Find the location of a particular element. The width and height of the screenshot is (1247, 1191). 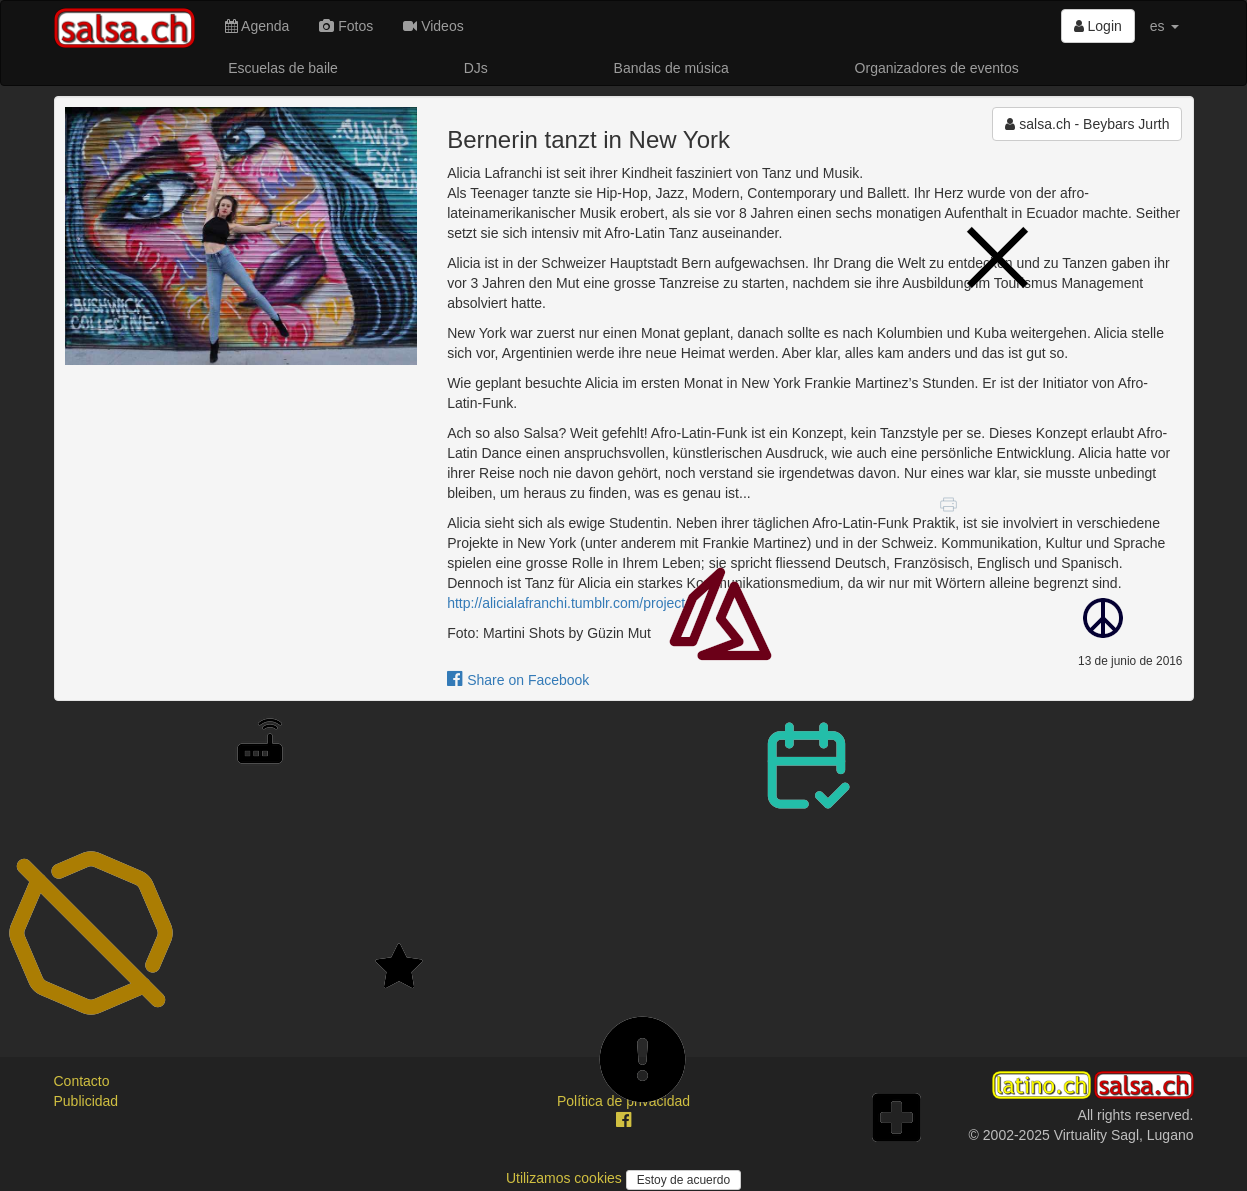

confirm or complete a scheduled event is located at coordinates (806, 765).